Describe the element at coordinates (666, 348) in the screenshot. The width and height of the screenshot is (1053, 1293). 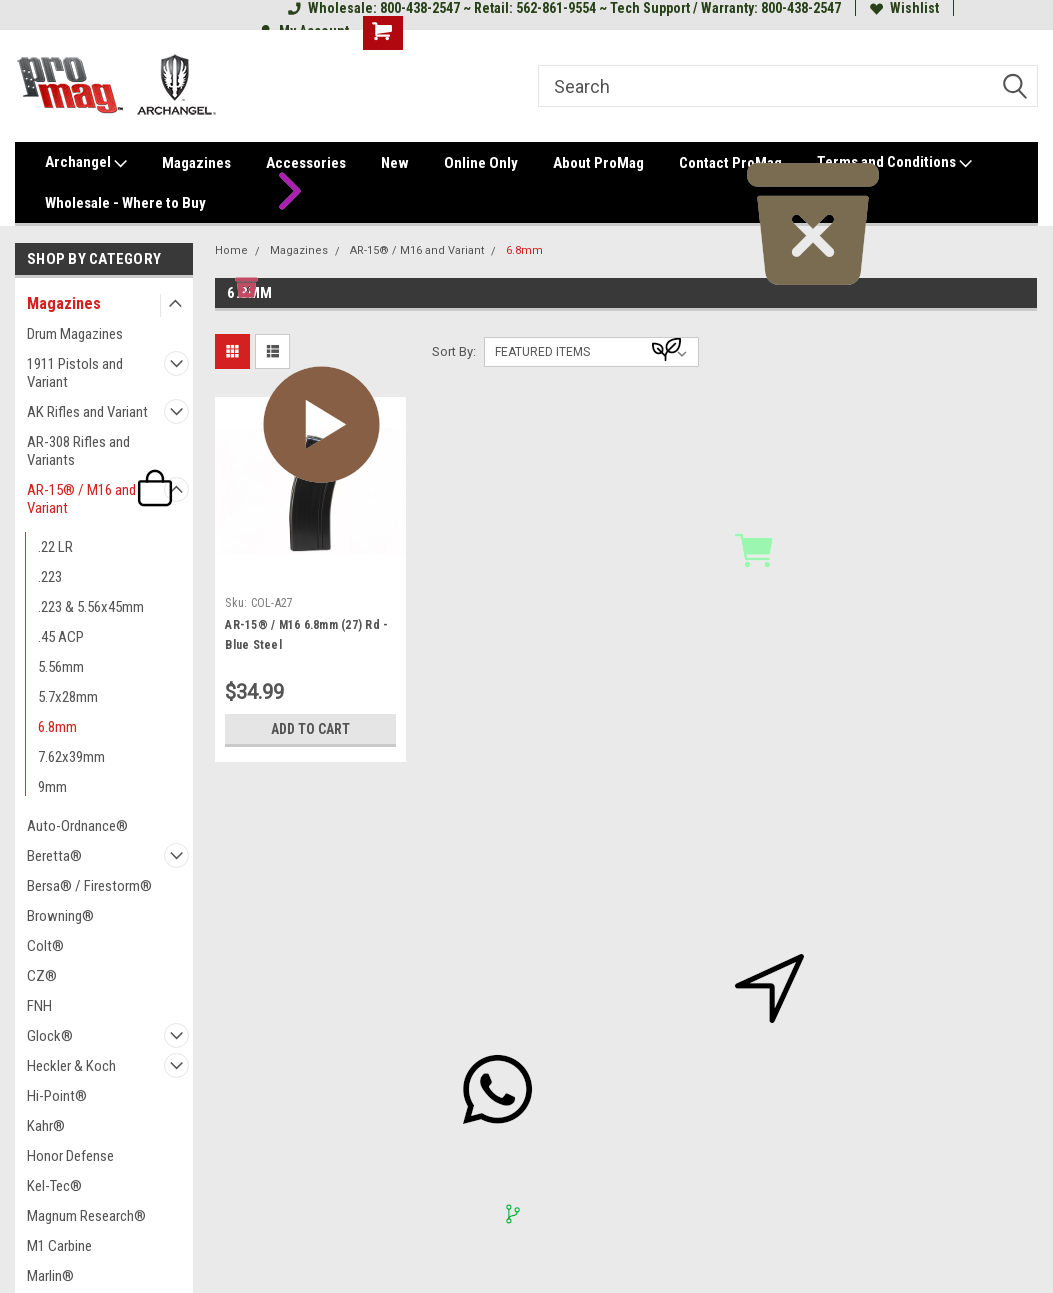
I see `view plant care or gardening features` at that location.